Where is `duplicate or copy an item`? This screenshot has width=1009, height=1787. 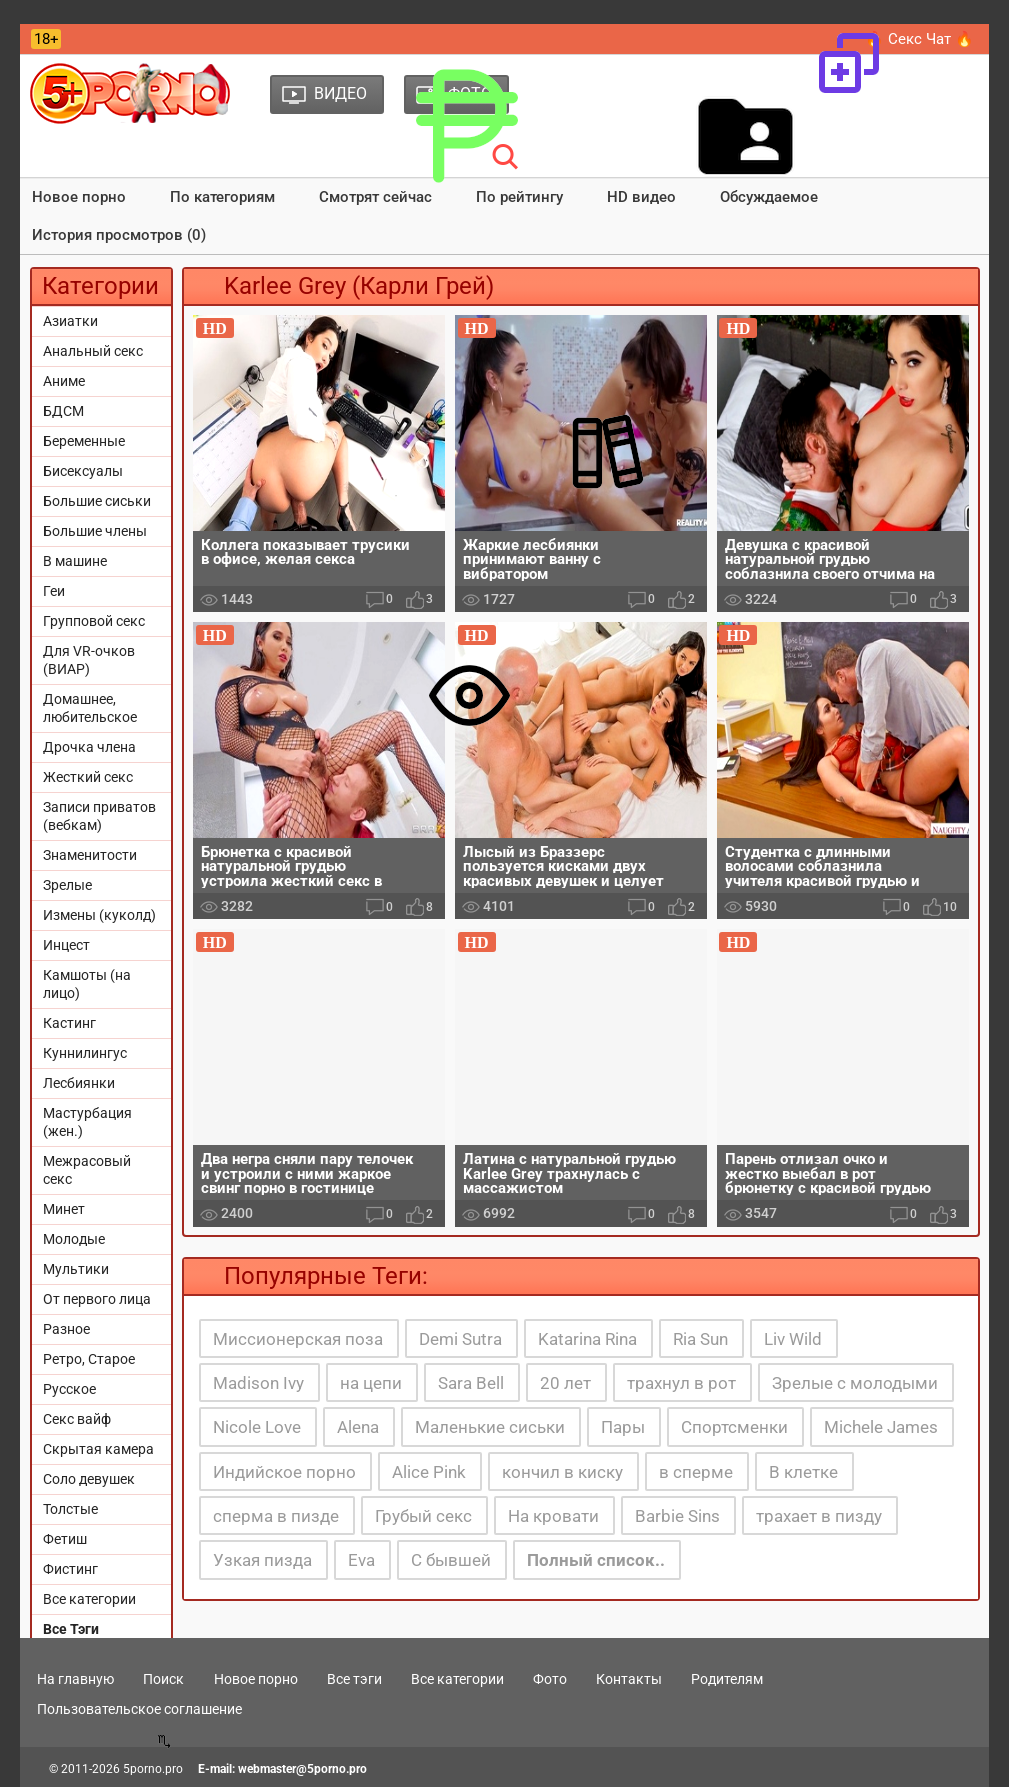
duplicate or copy an item is located at coordinates (849, 63).